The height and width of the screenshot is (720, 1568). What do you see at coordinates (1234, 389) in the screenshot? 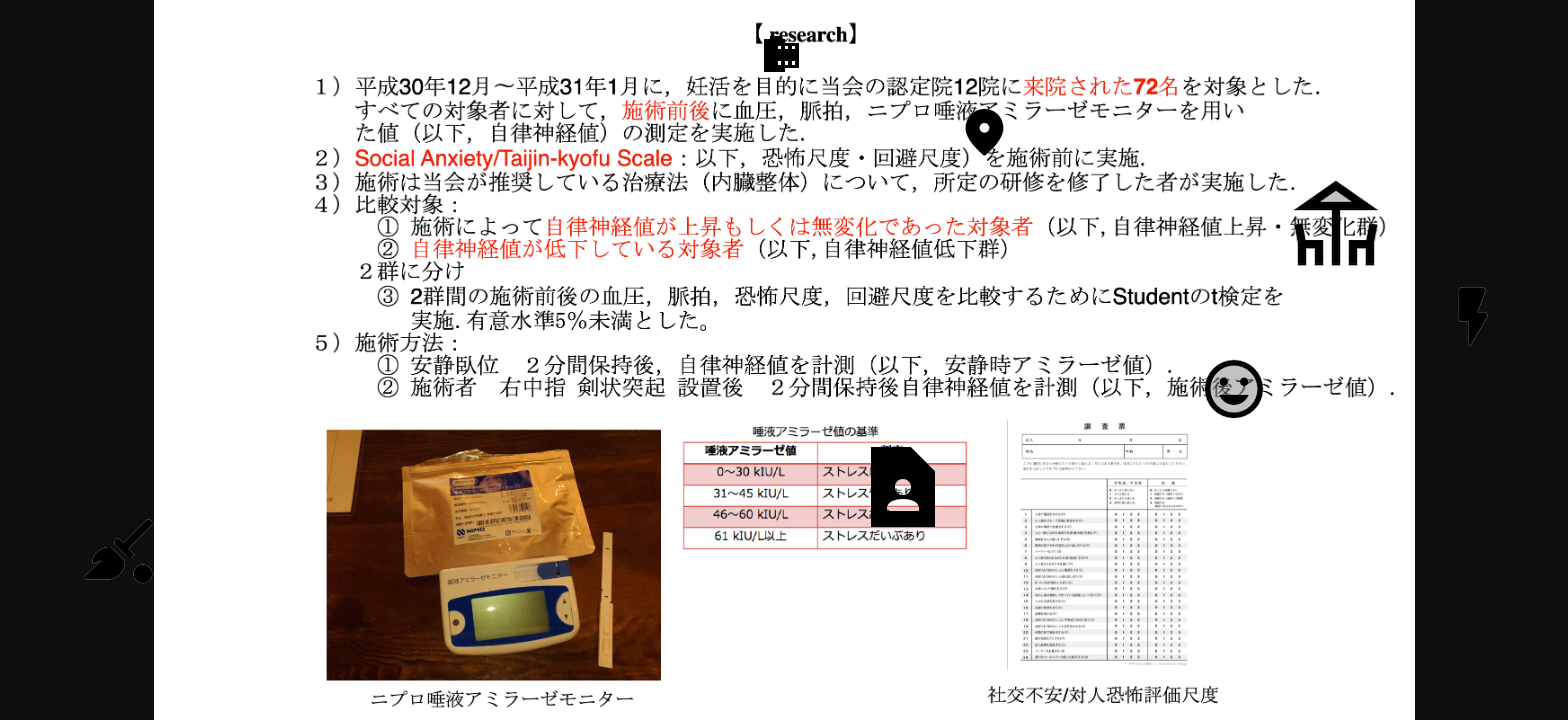
I see `insert an emoji or emoticon` at bounding box center [1234, 389].